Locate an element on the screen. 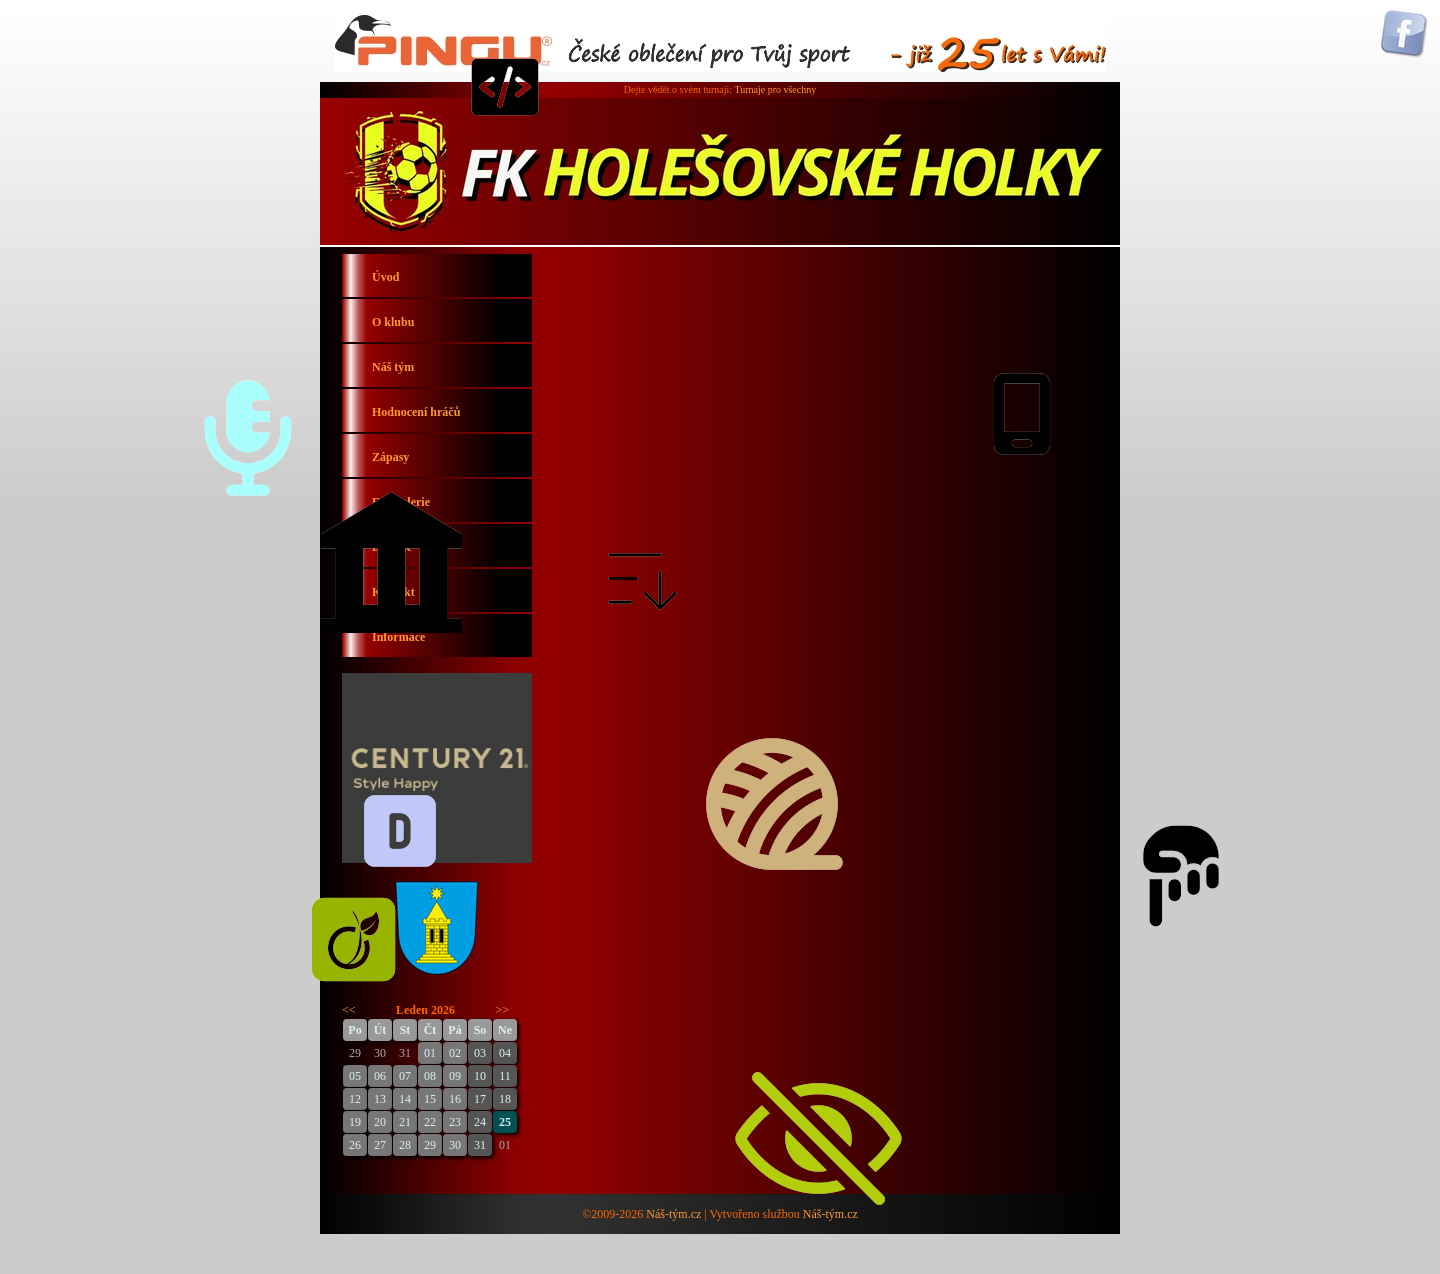 This screenshot has width=1440, height=1274. view or edit source code is located at coordinates (505, 87).